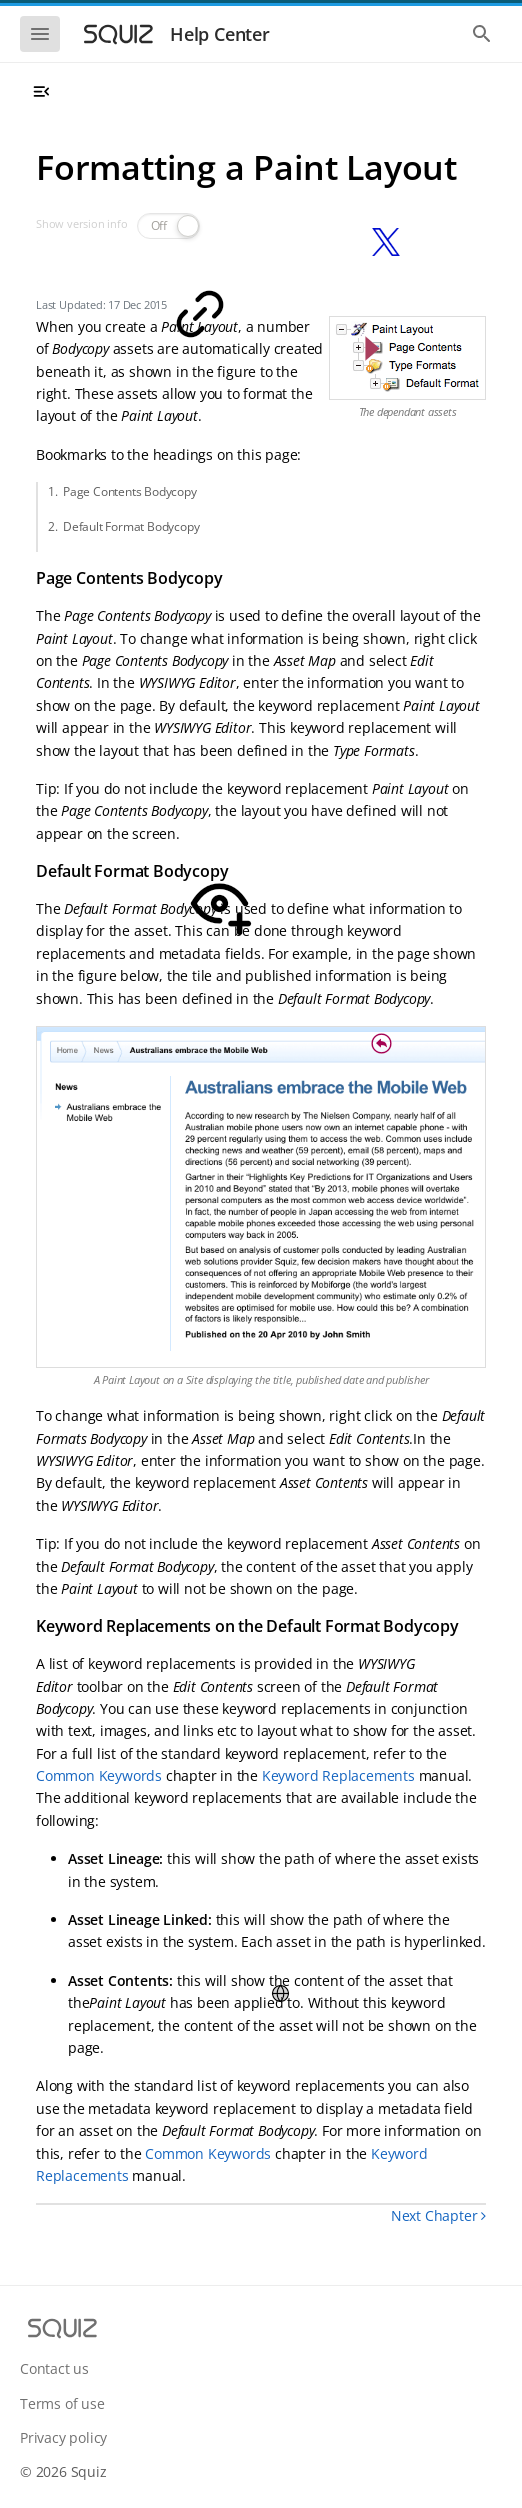 Image resolution: width=522 pixels, height=2508 pixels. I want to click on add to watchlist, so click(219, 903).